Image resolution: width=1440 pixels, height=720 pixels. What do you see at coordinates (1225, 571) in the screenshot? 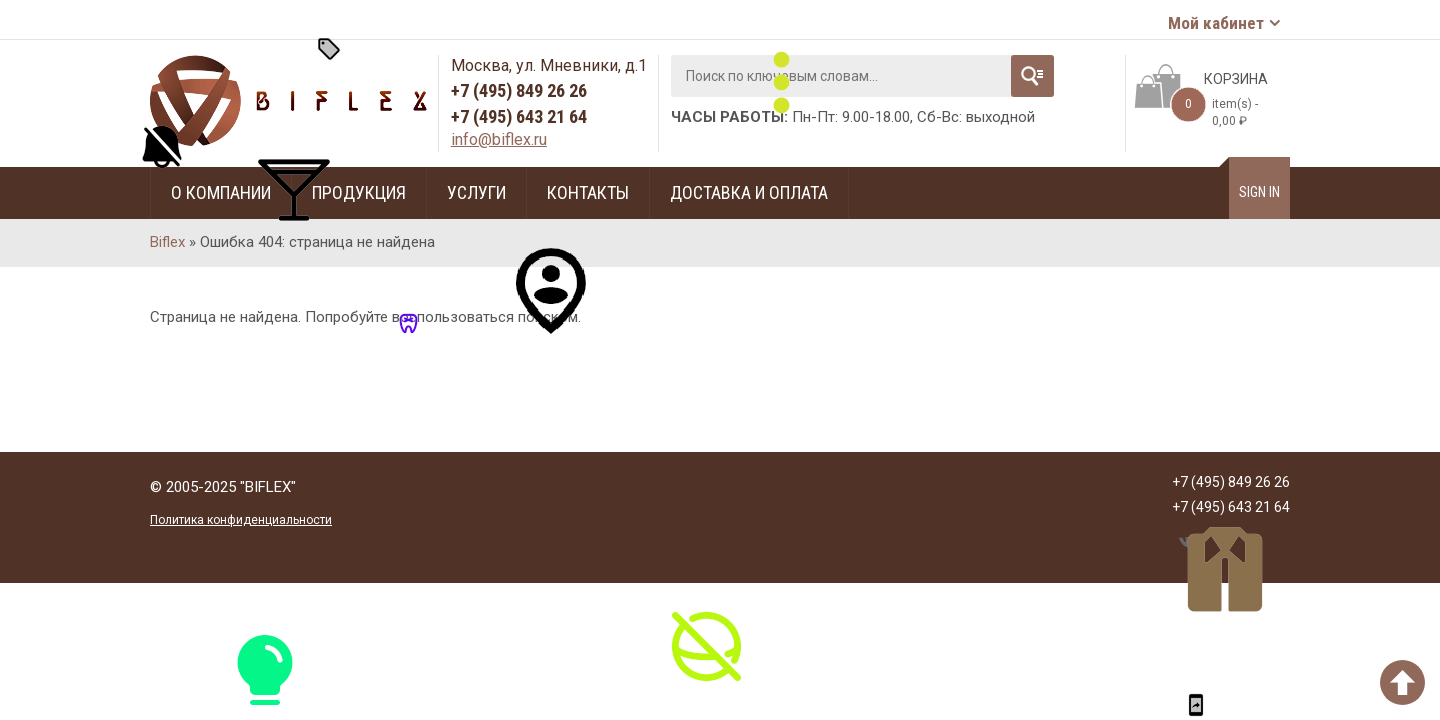
I see `view clothing or apparel items` at bounding box center [1225, 571].